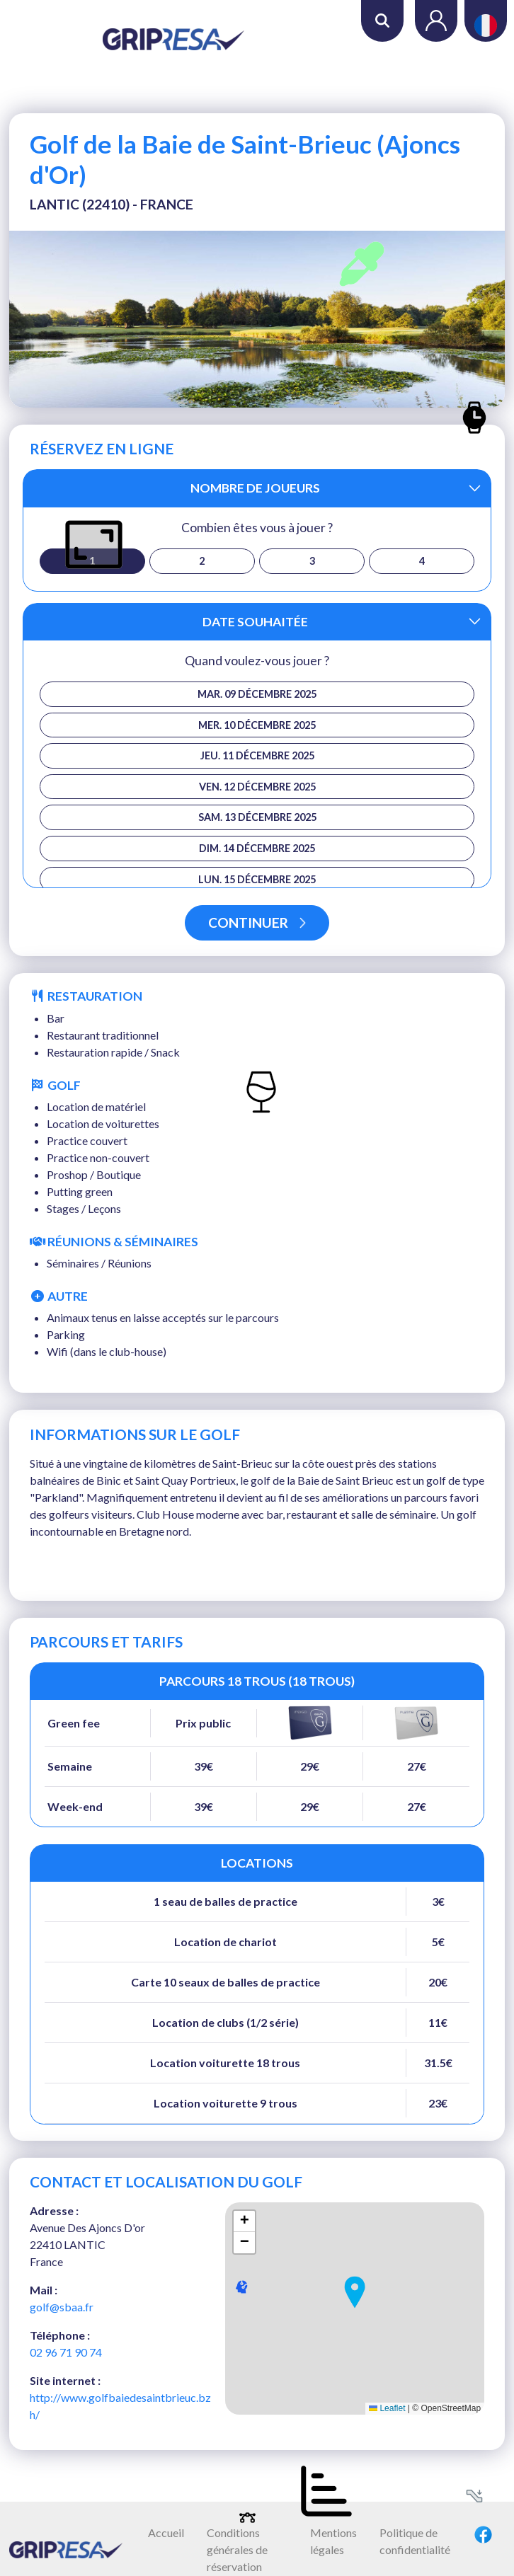 This screenshot has height=2576, width=514. I want to click on pick a color from the canvas, so click(362, 264).